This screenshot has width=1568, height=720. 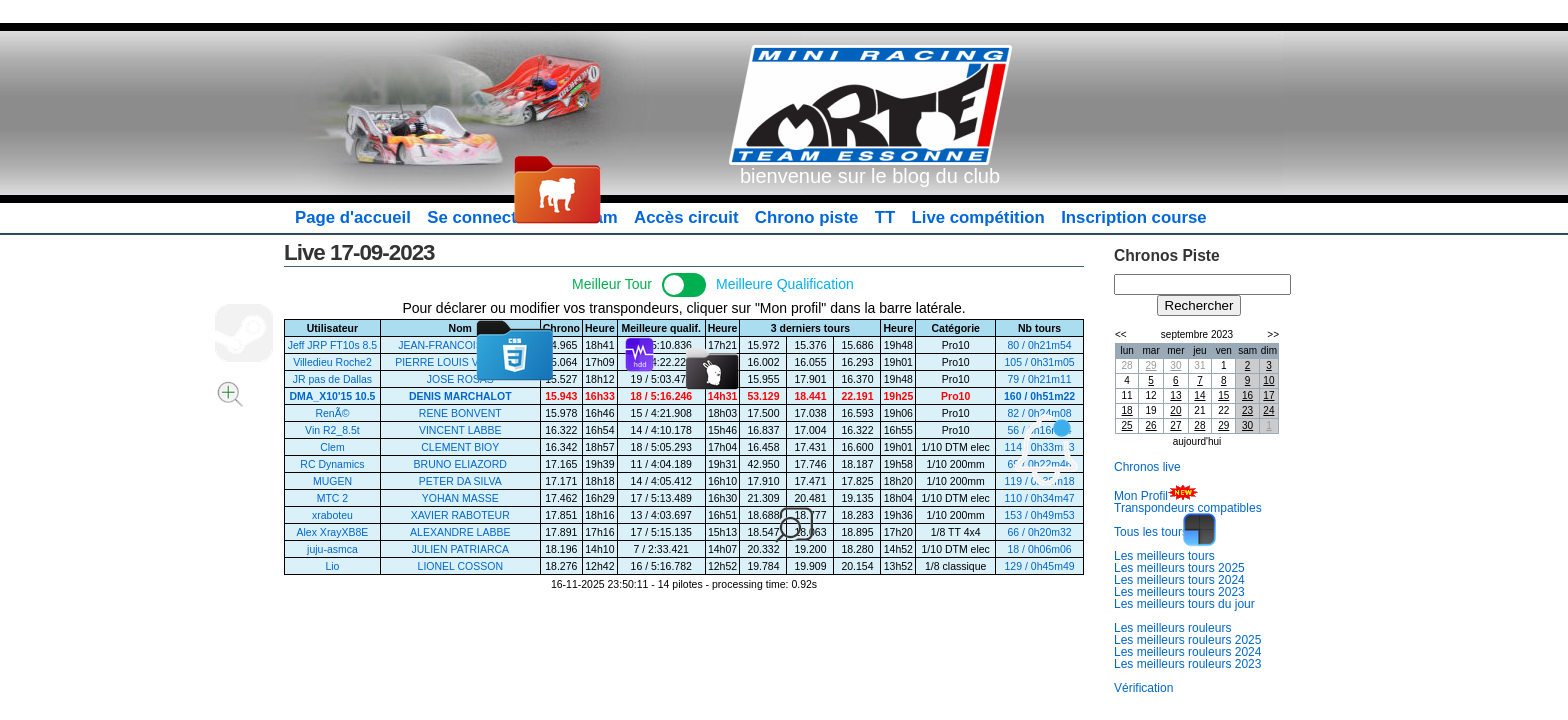 What do you see at coordinates (514, 352) in the screenshot?
I see `open folder containing CSS stylesheets` at bounding box center [514, 352].